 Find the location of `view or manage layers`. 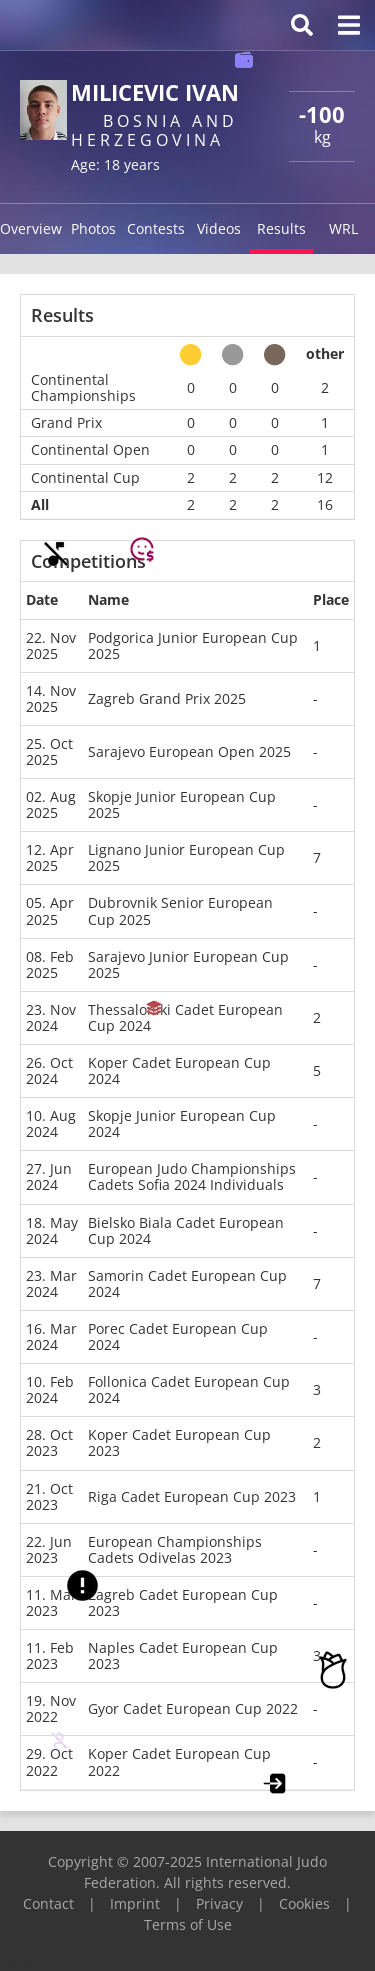

view or manage layers is located at coordinates (154, 1008).